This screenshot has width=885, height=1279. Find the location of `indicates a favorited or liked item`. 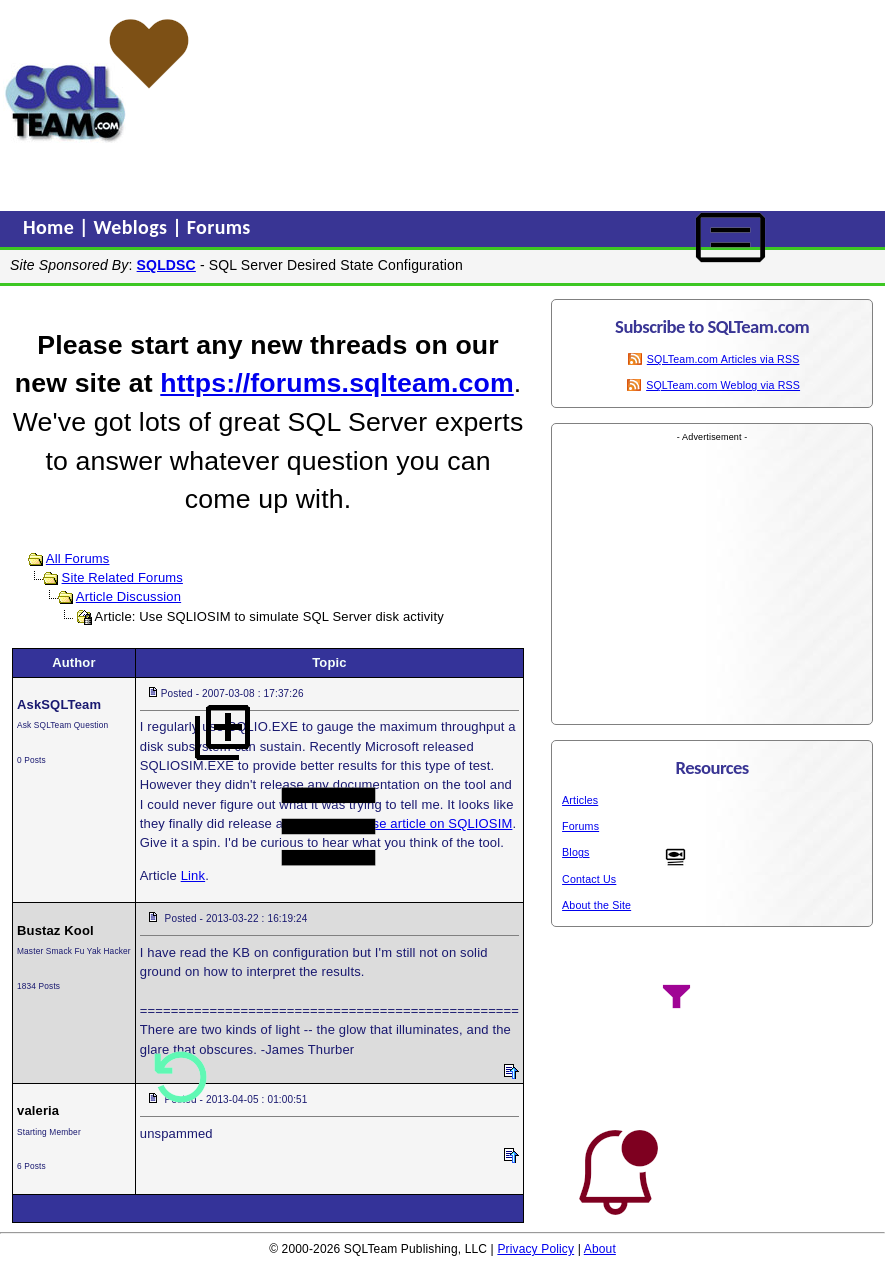

indicates a favorited or liked item is located at coordinates (149, 53).